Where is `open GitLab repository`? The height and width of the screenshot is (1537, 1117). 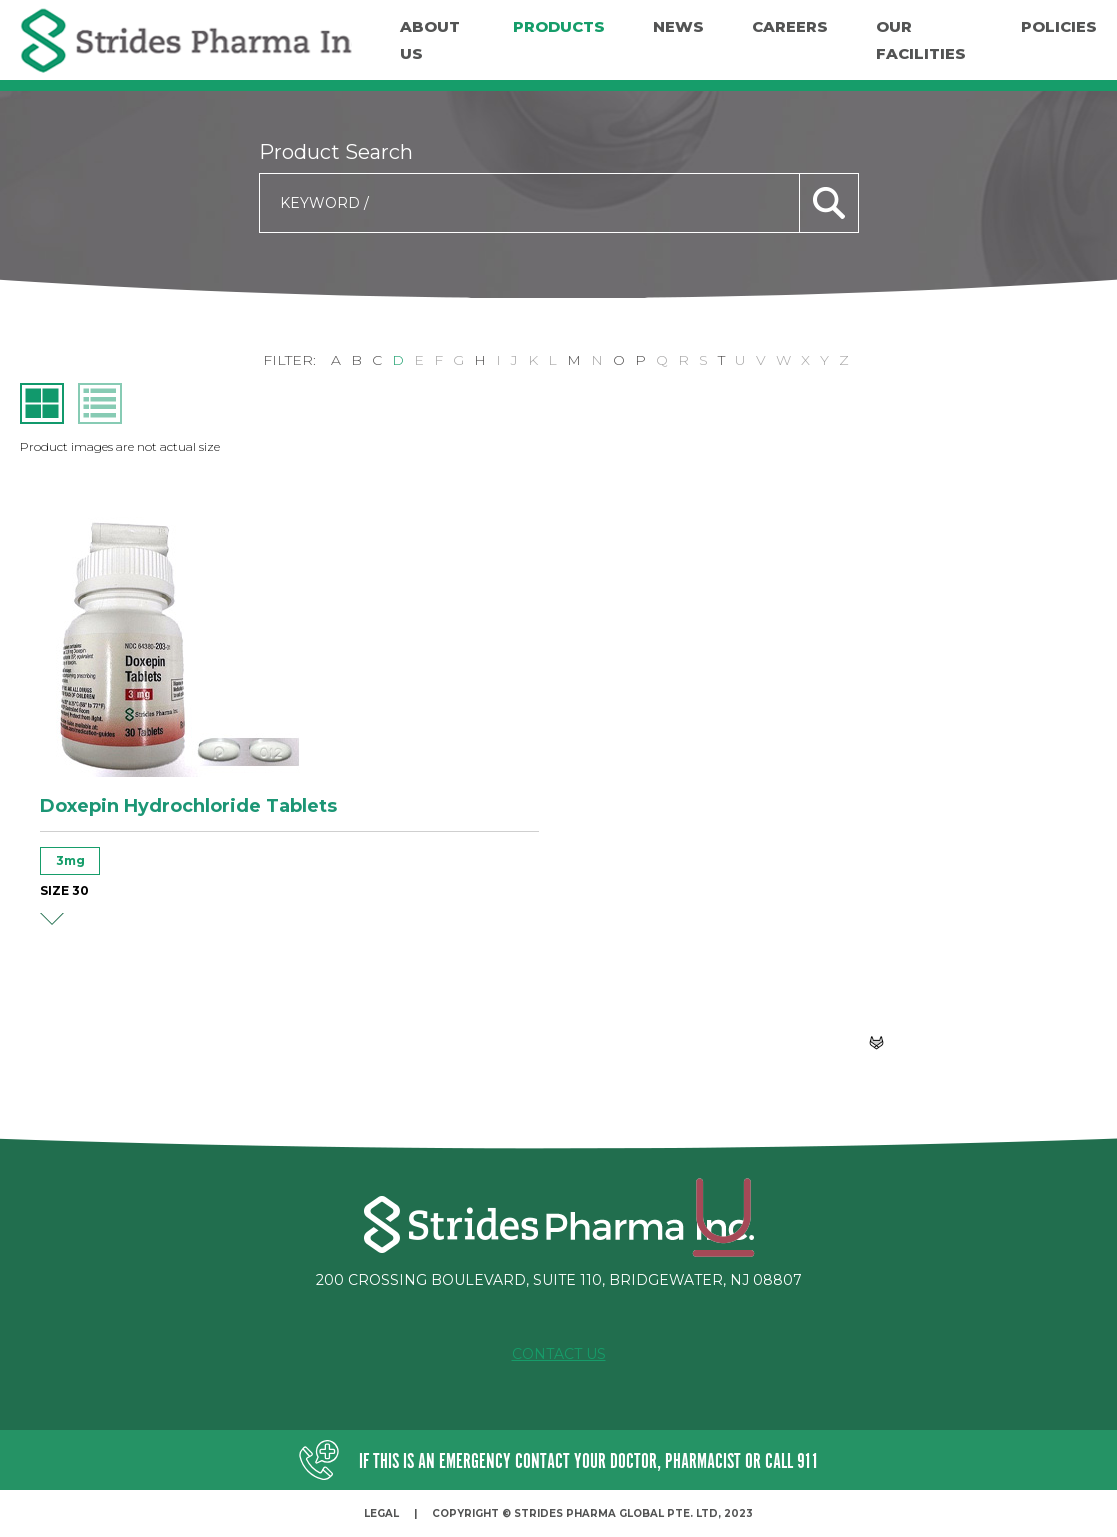 open GitLab repository is located at coordinates (876, 1042).